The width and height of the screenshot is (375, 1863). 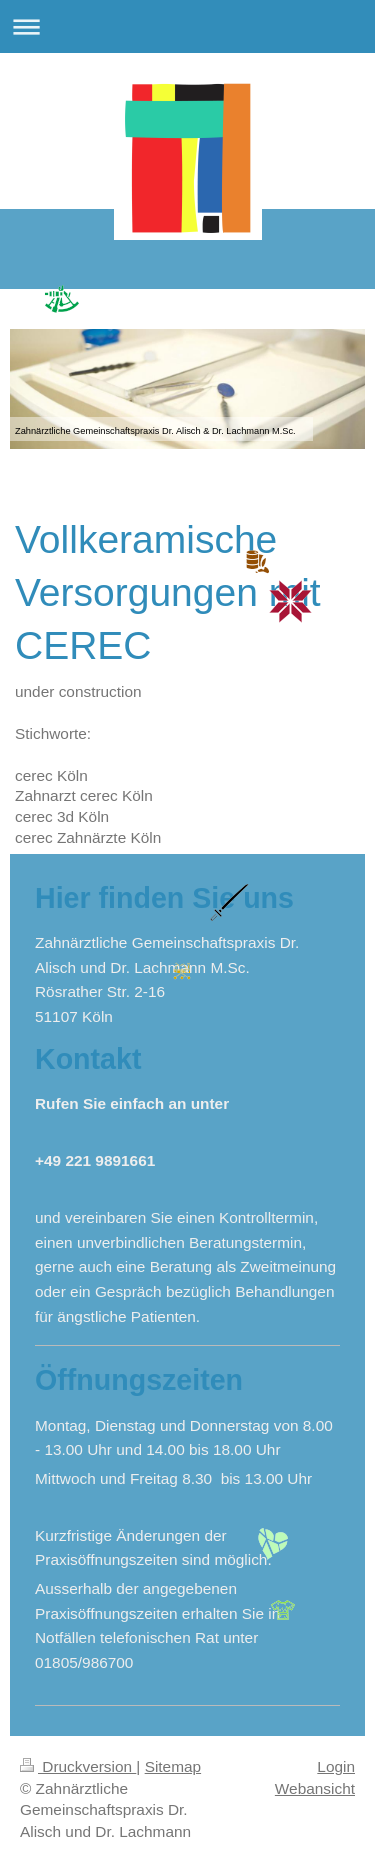 I want to click on indicates a leaking or damaged container, so click(x=257, y=561).